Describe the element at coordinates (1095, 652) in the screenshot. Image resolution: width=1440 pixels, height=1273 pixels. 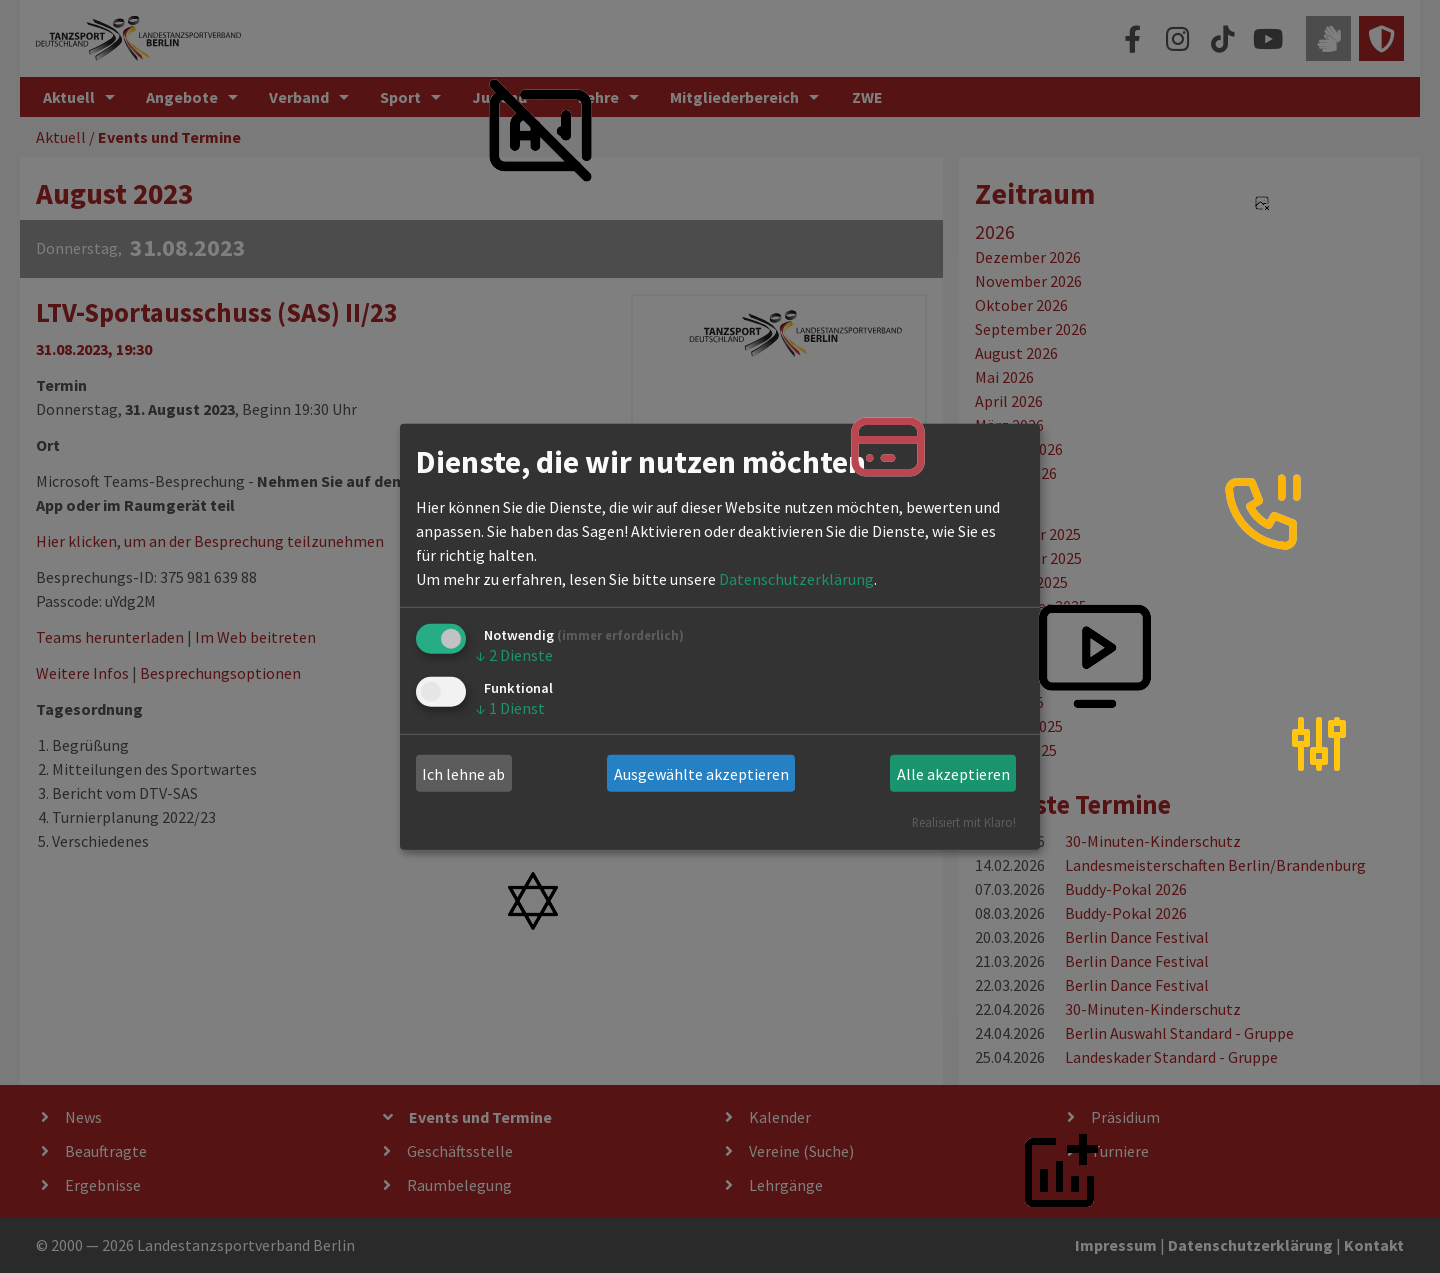
I see `play video on desktop monitor` at that location.